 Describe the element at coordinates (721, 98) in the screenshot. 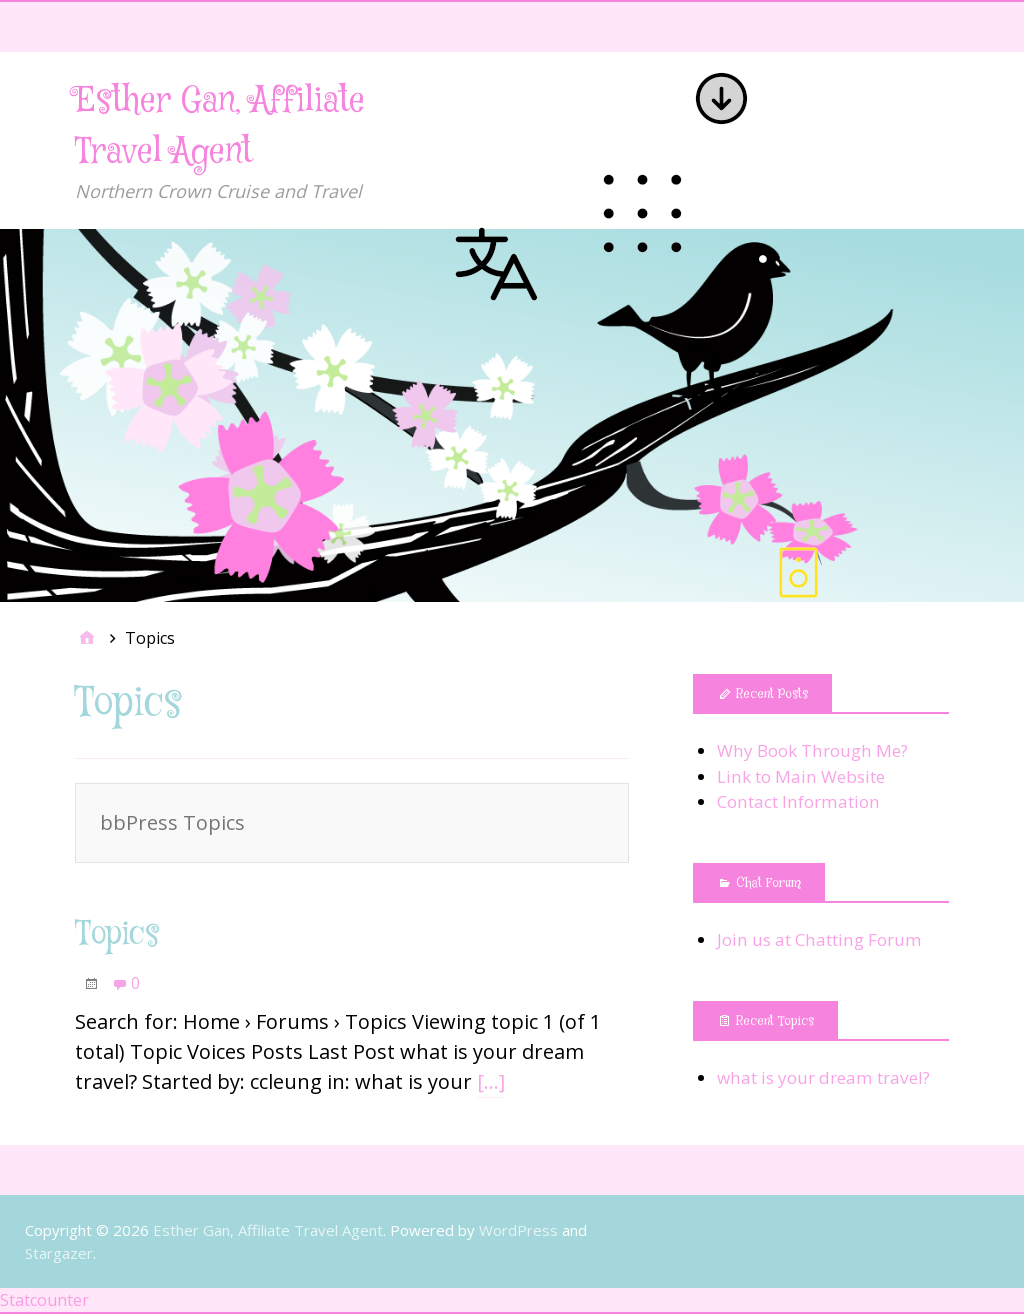

I see `download file or content` at that location.